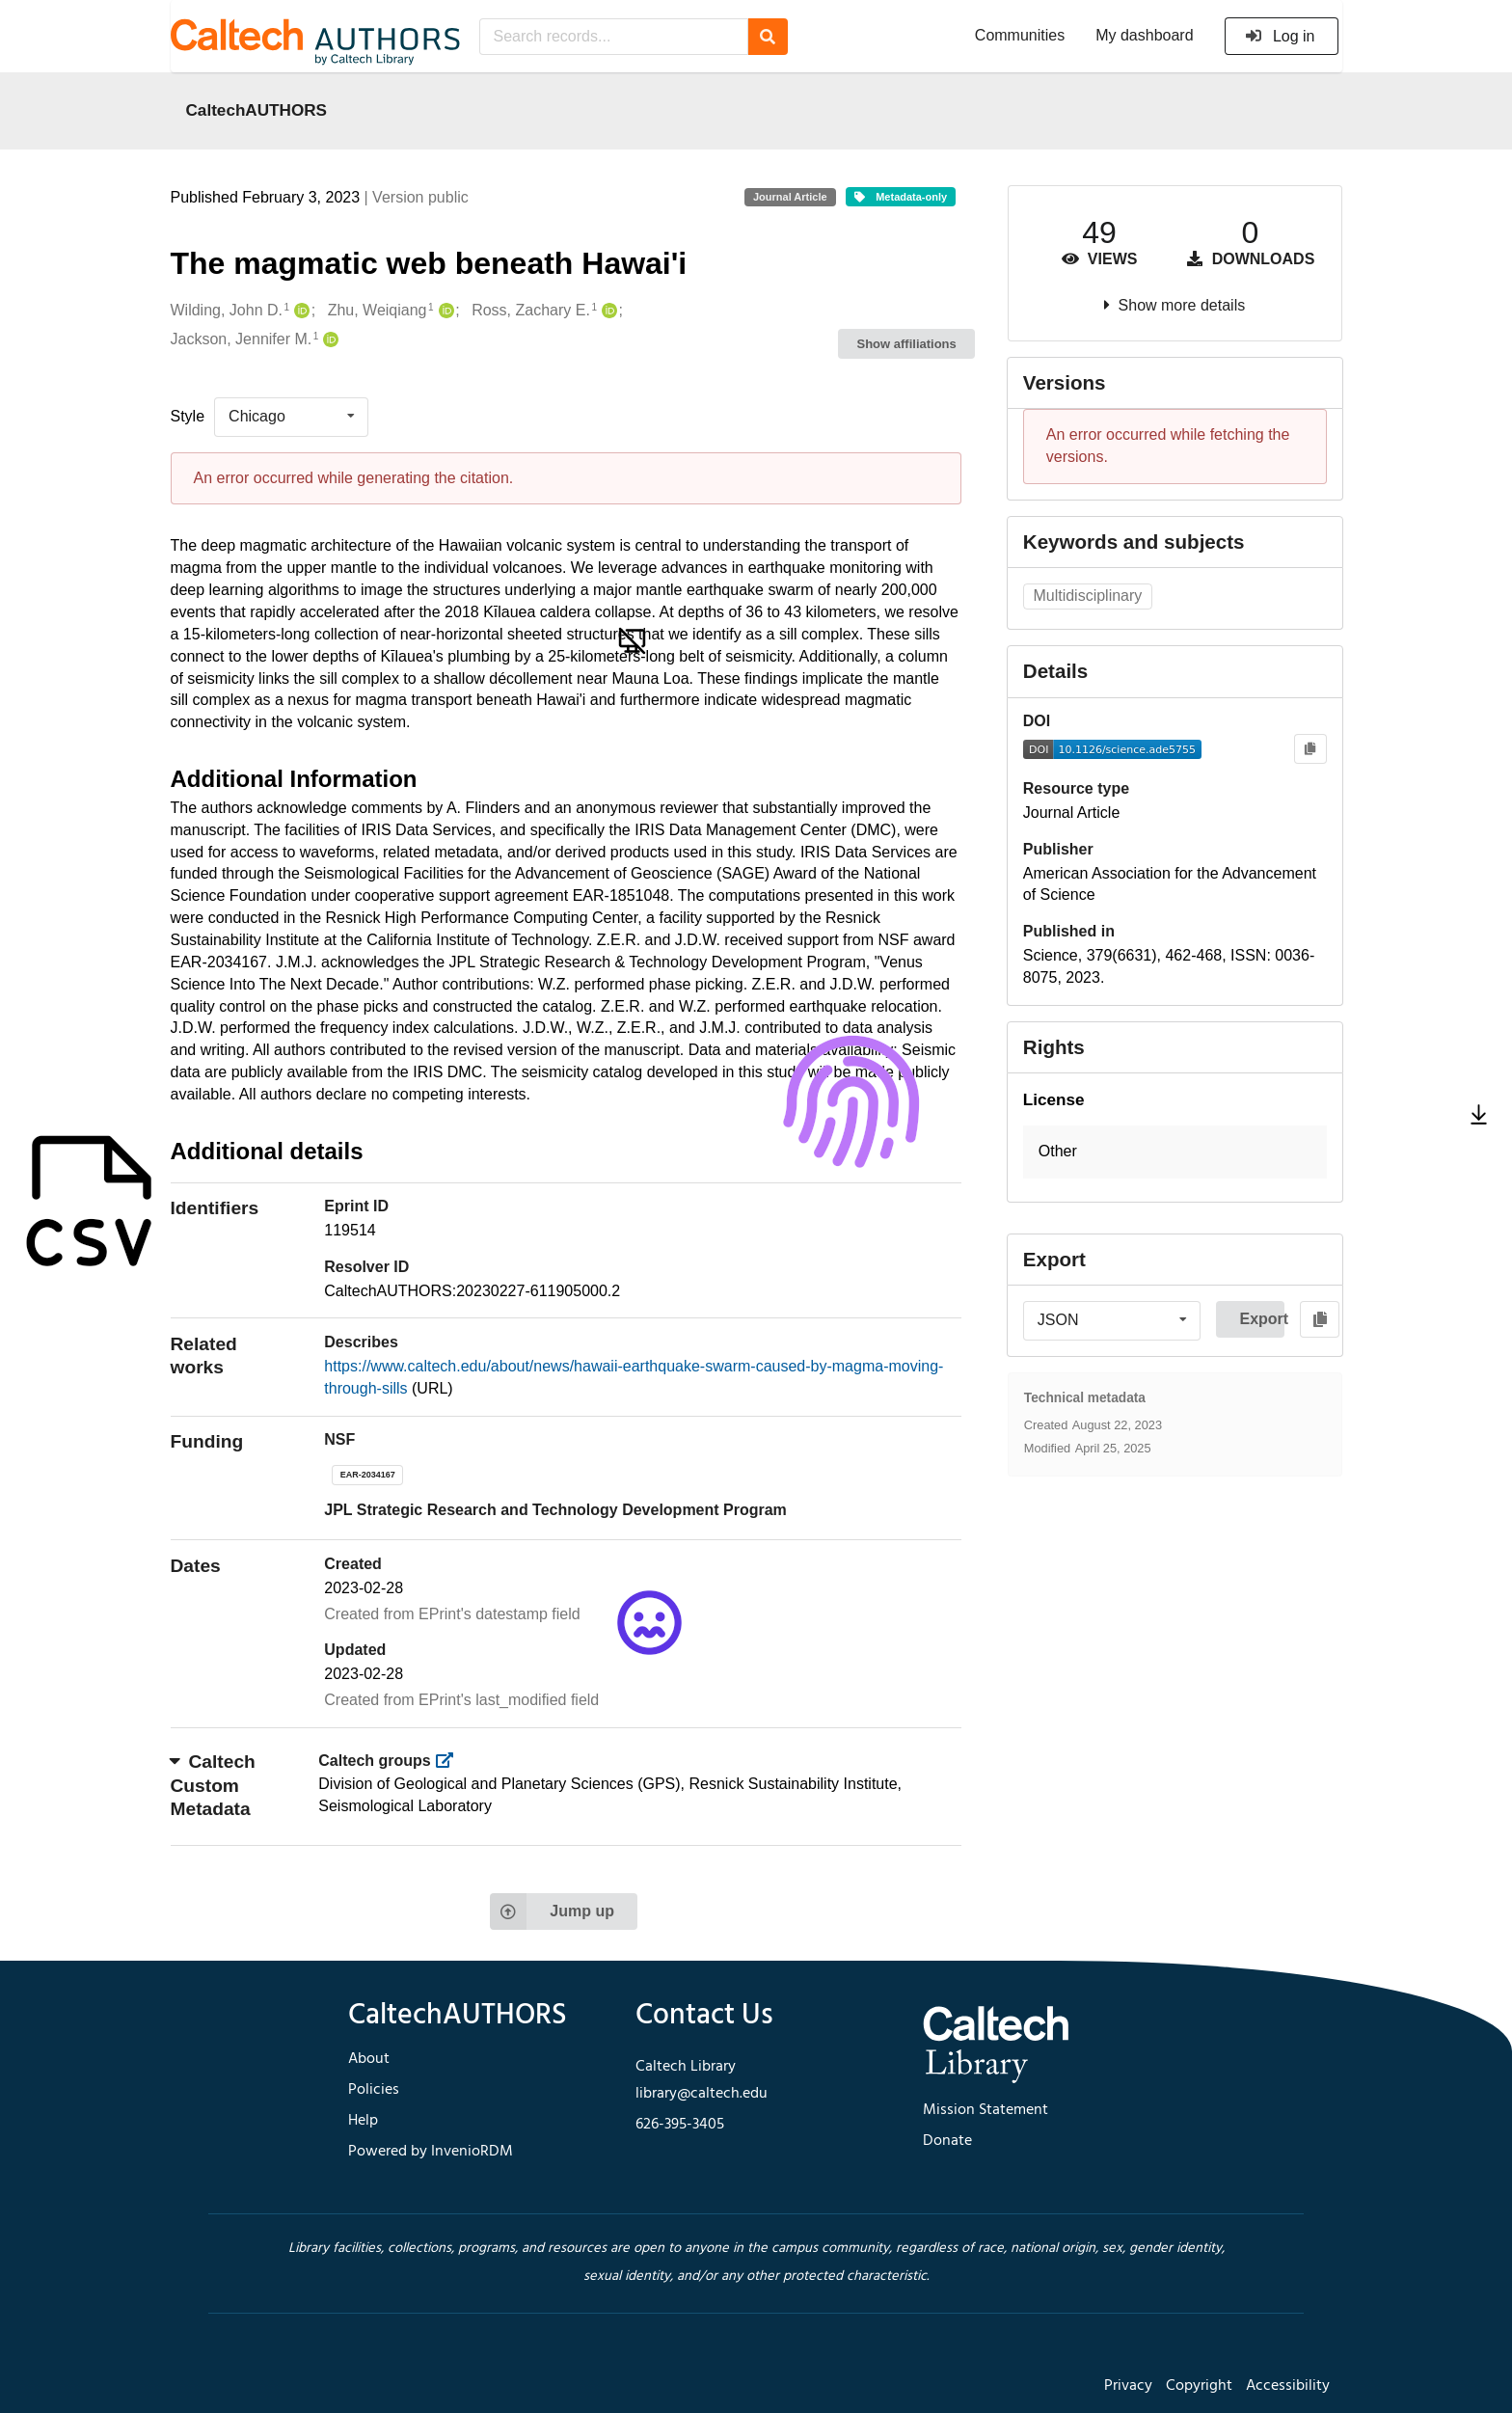  Describe the element at coordinates (649, 1622) in the screenshot. I see `indicates anxious or nervous status` at that location.